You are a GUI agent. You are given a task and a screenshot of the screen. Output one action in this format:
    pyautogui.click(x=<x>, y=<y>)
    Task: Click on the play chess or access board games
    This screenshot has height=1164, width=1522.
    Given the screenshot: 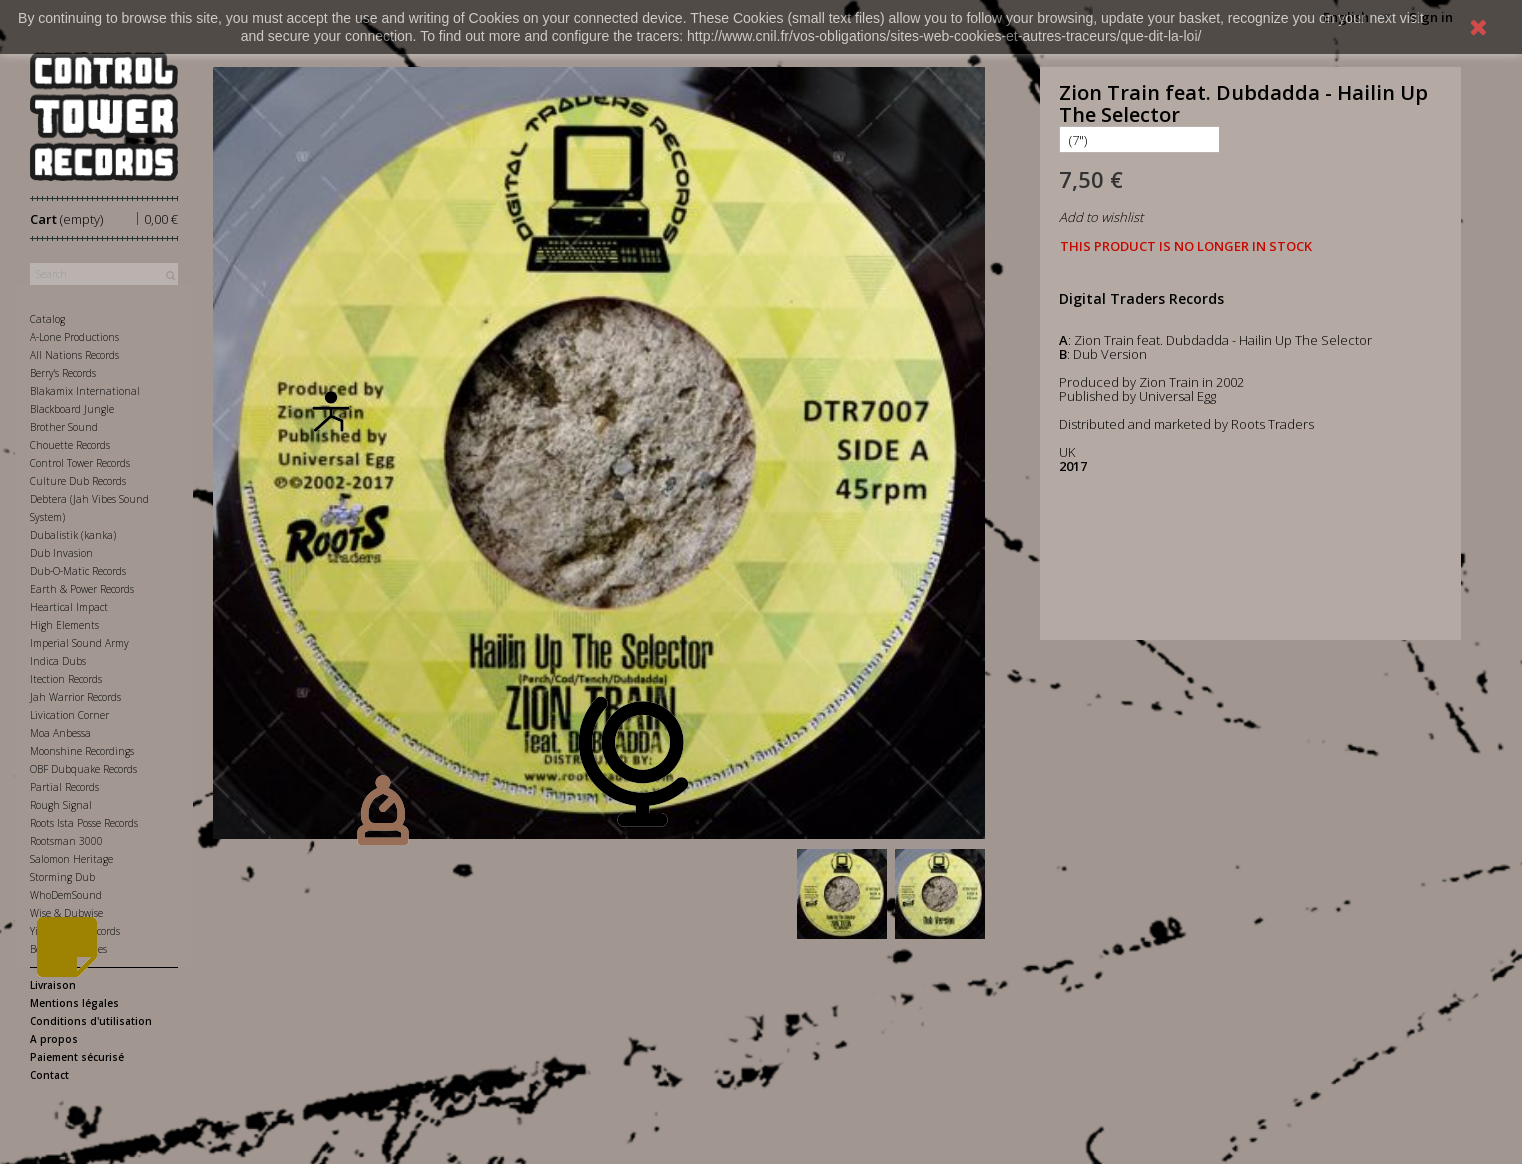 What is the action you would take?
    pyautogui.click(x=383, y=812)
    